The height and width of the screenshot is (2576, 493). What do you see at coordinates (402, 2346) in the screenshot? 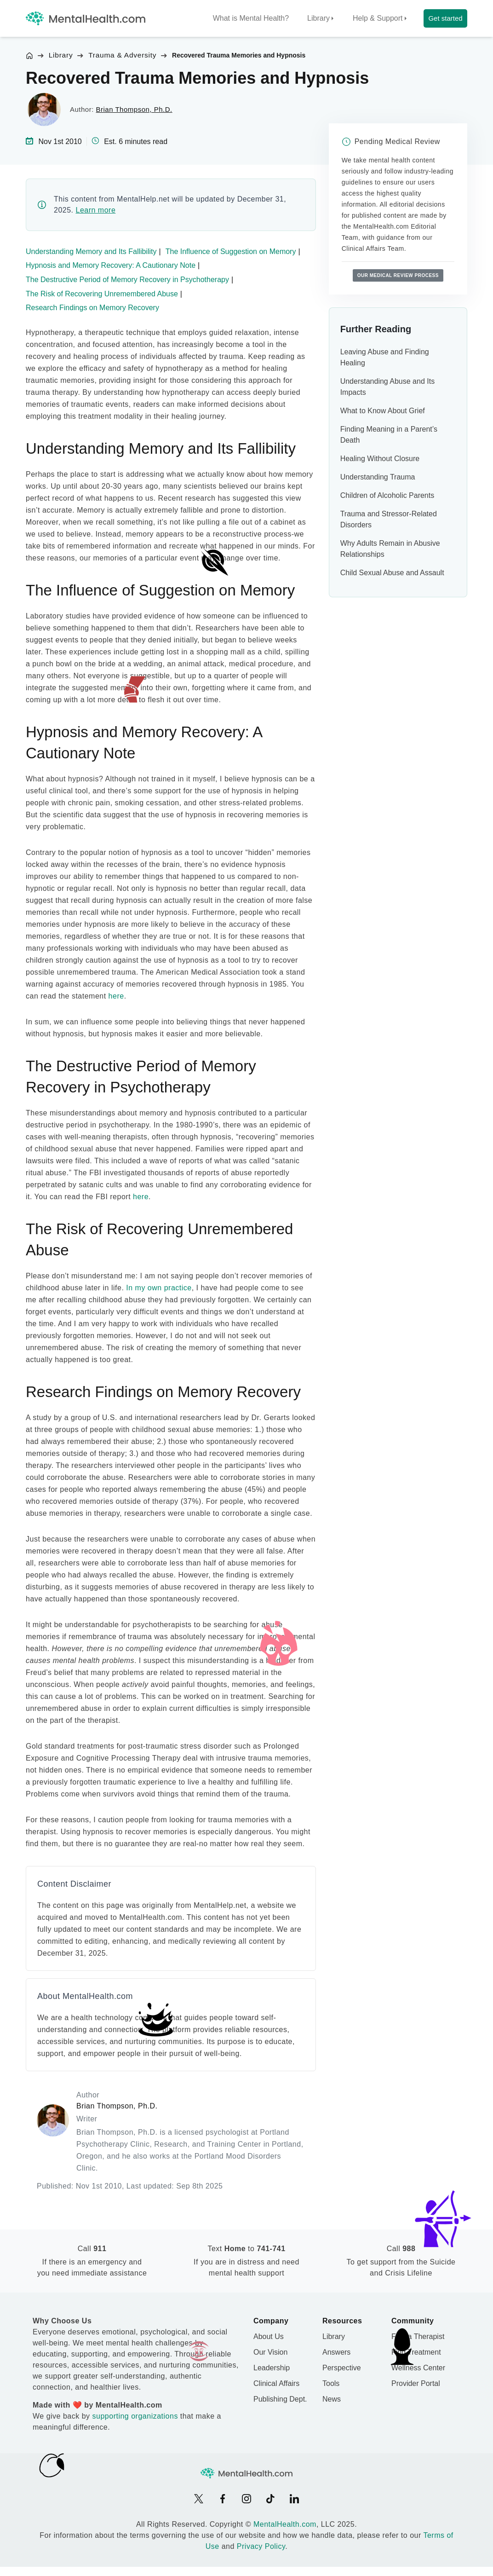
I see `select egg pod vehicle or transport` at bounding box center [402, 2346].